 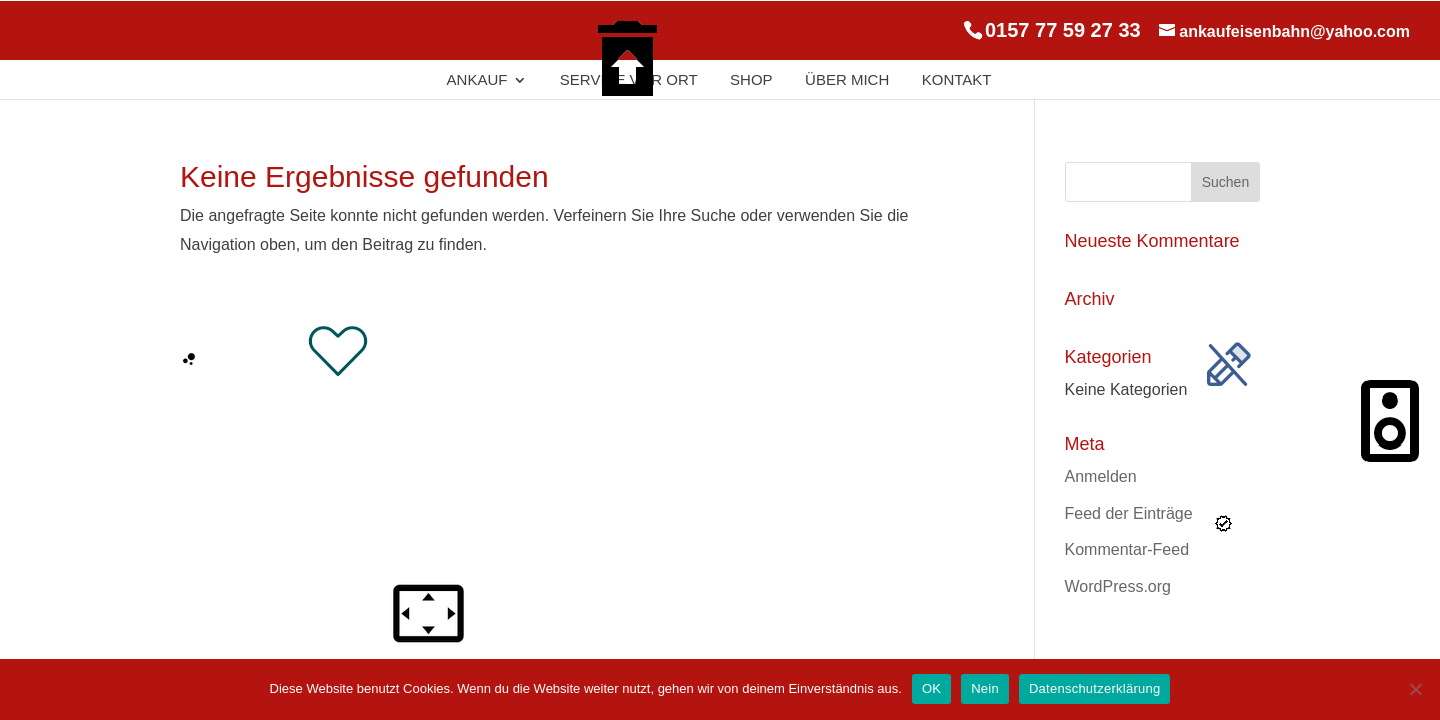 What do you see at coordinates (1390, 421) in the screenshot?
I see `adjust speaker or audio output settings` at bounding box center [1390, 421].